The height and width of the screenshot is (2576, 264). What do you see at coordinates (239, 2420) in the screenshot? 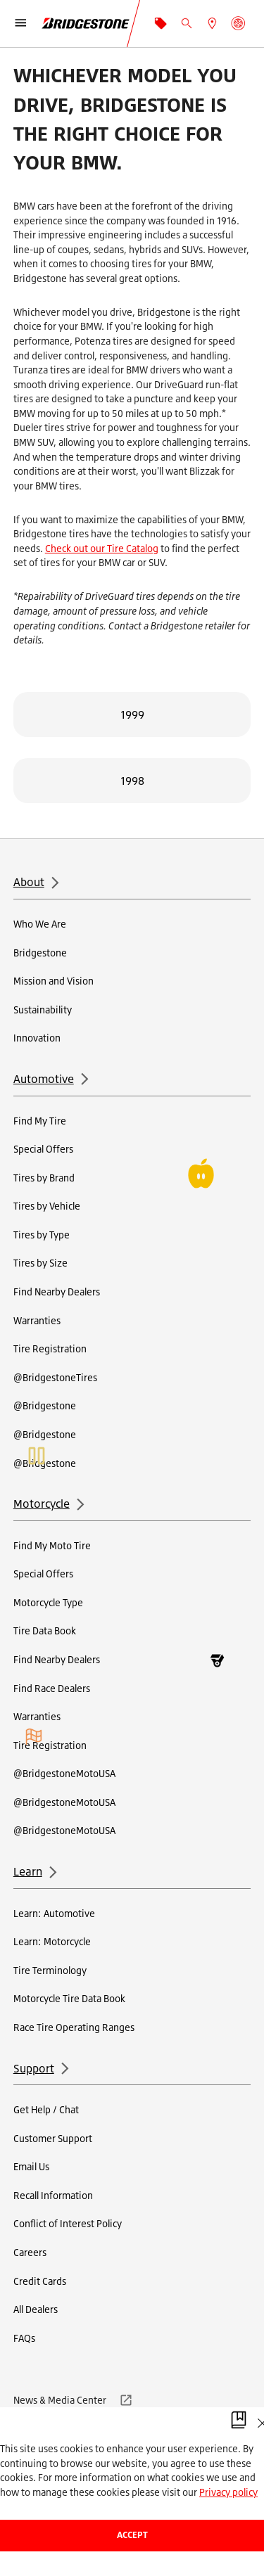
I see `access your bookmarked reading list` at bounding box center [239, 2420].